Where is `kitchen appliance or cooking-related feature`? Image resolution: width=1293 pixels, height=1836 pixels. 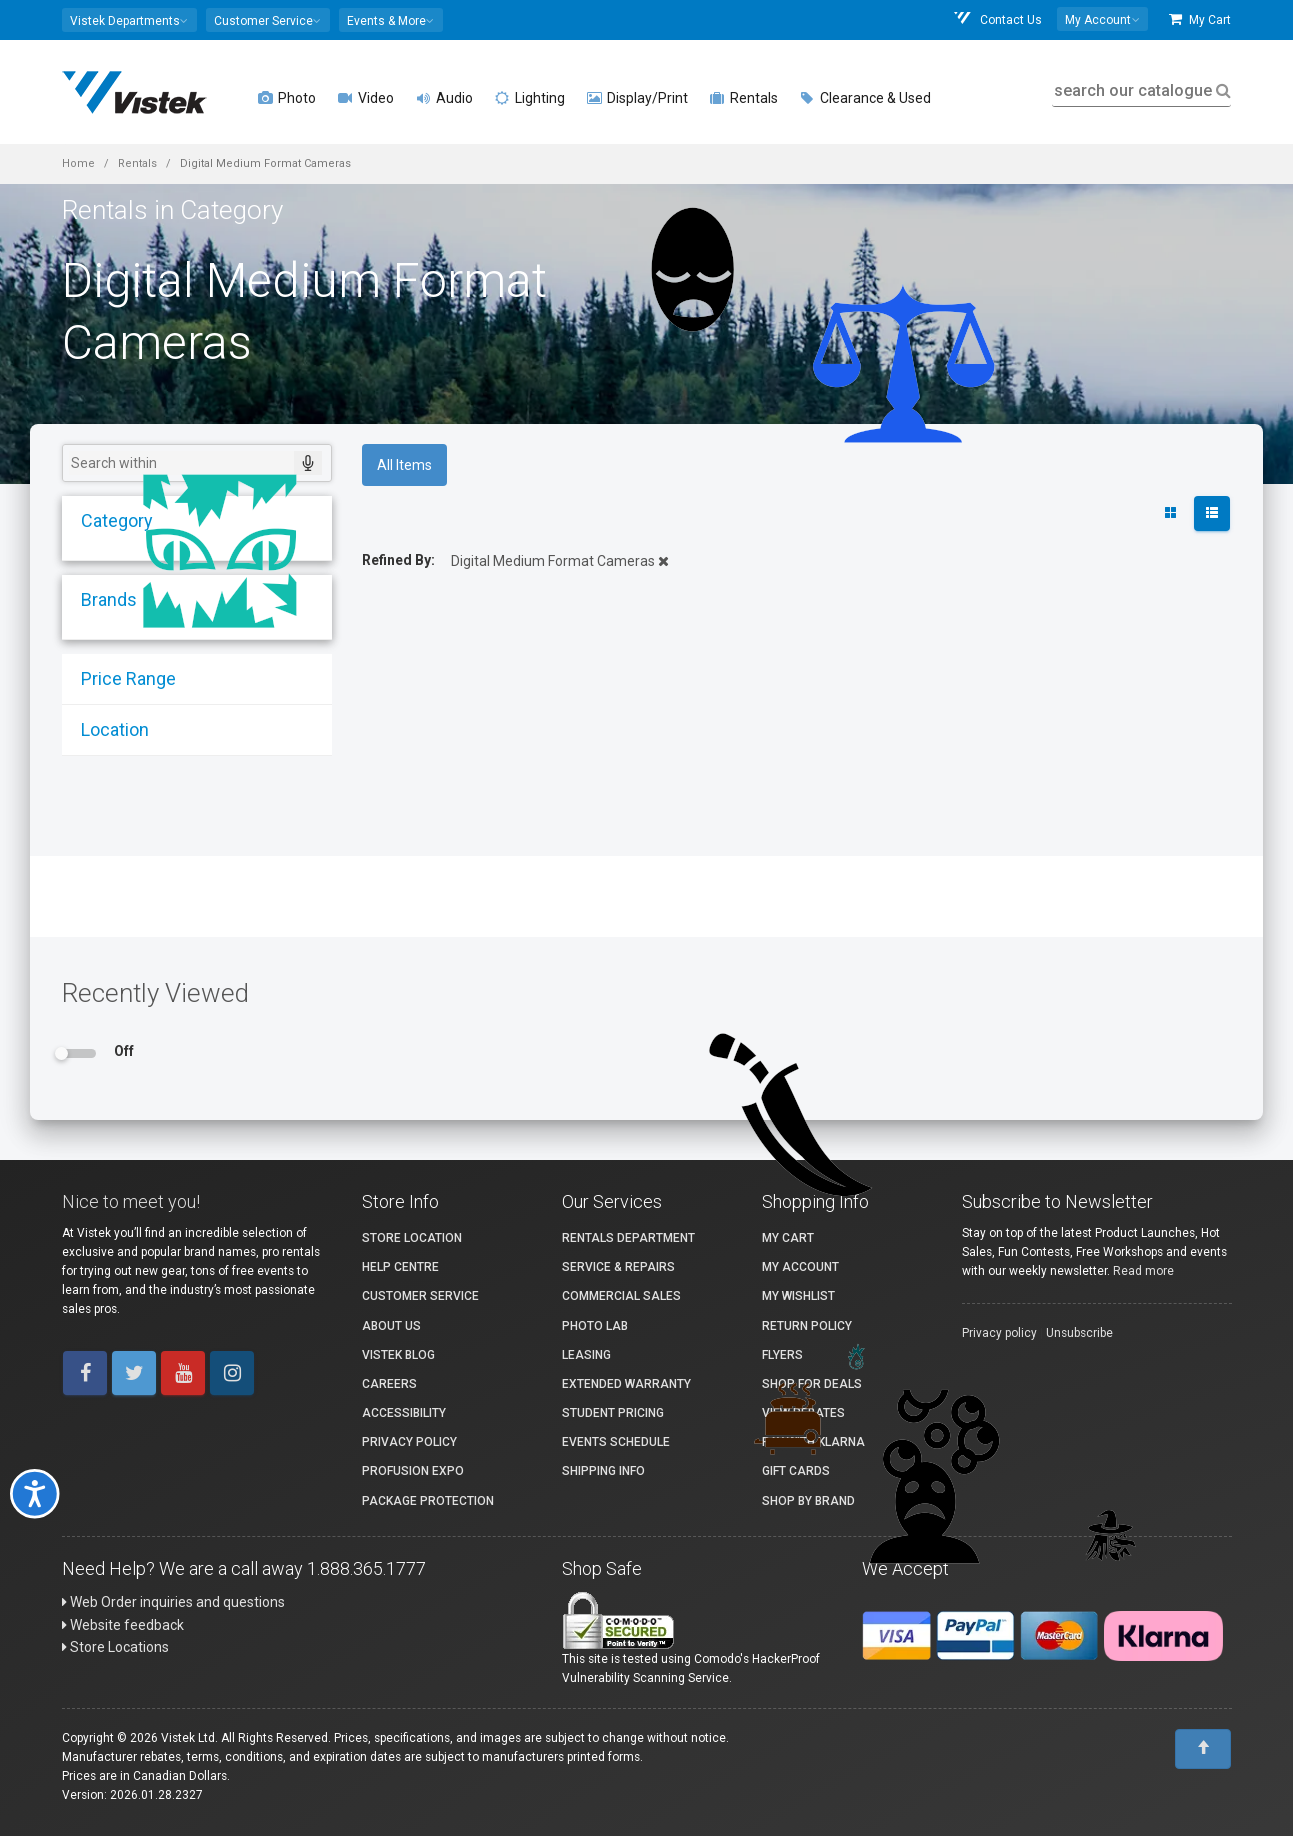
kitchen appliance or cooking-related feature is located at coordinates (787, 1418).